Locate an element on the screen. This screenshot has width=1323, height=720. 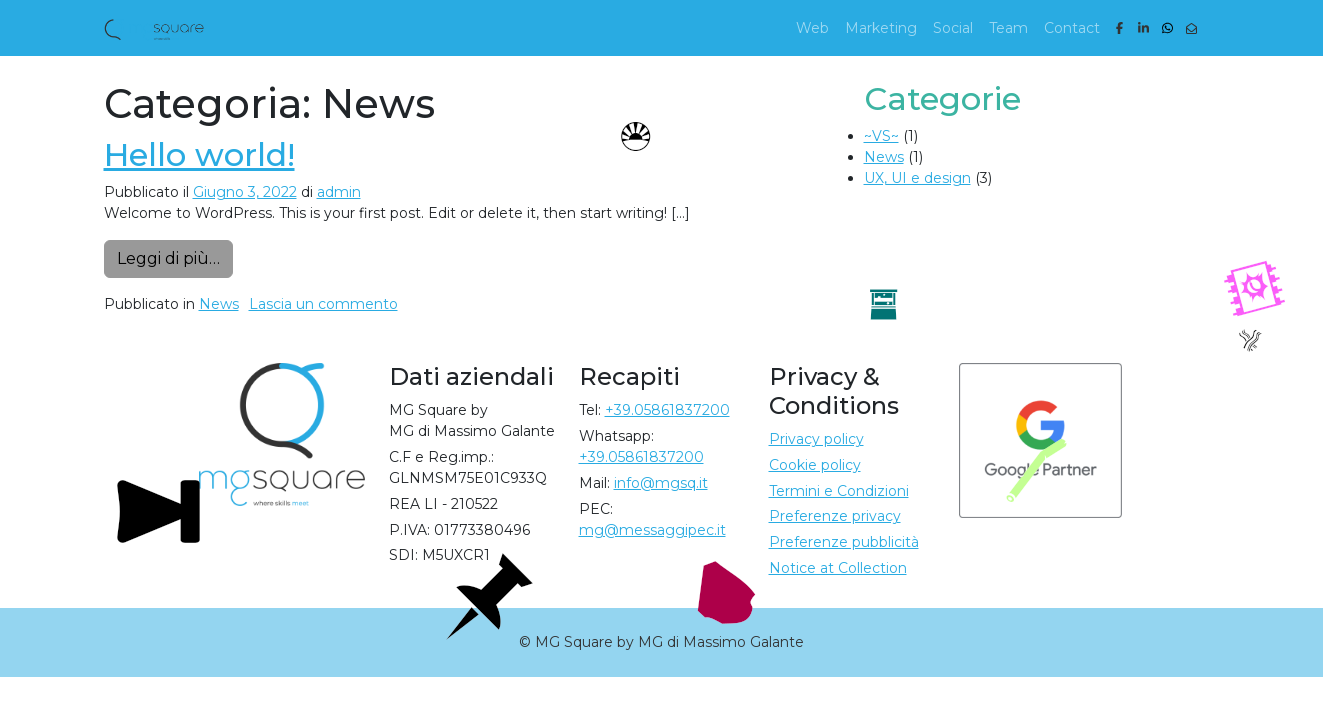
indicates morning or sunrise time setting is located at coordinates (635, 136).